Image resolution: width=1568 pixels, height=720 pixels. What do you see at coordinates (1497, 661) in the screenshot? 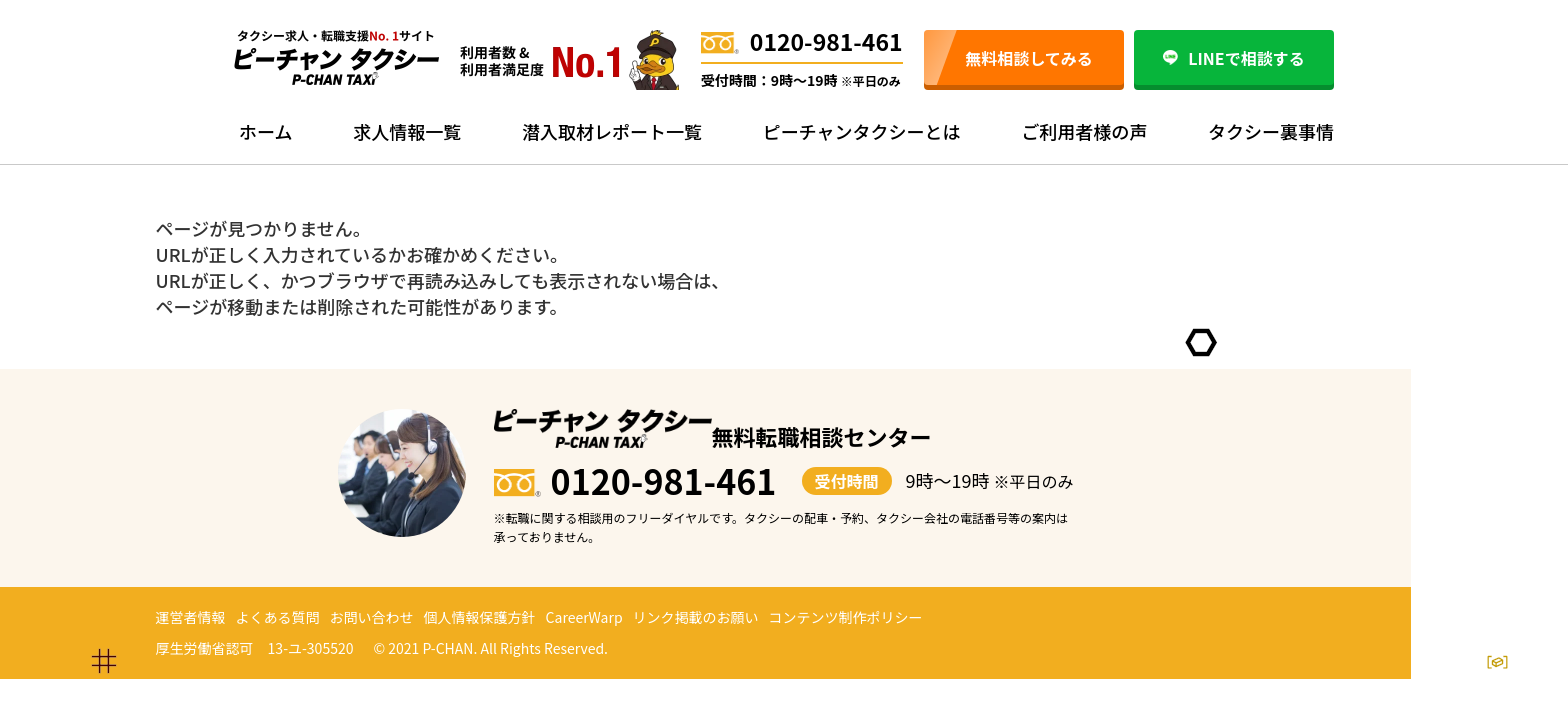
I see `view variable symbol in code editor` at bounding box center [1497, 661].